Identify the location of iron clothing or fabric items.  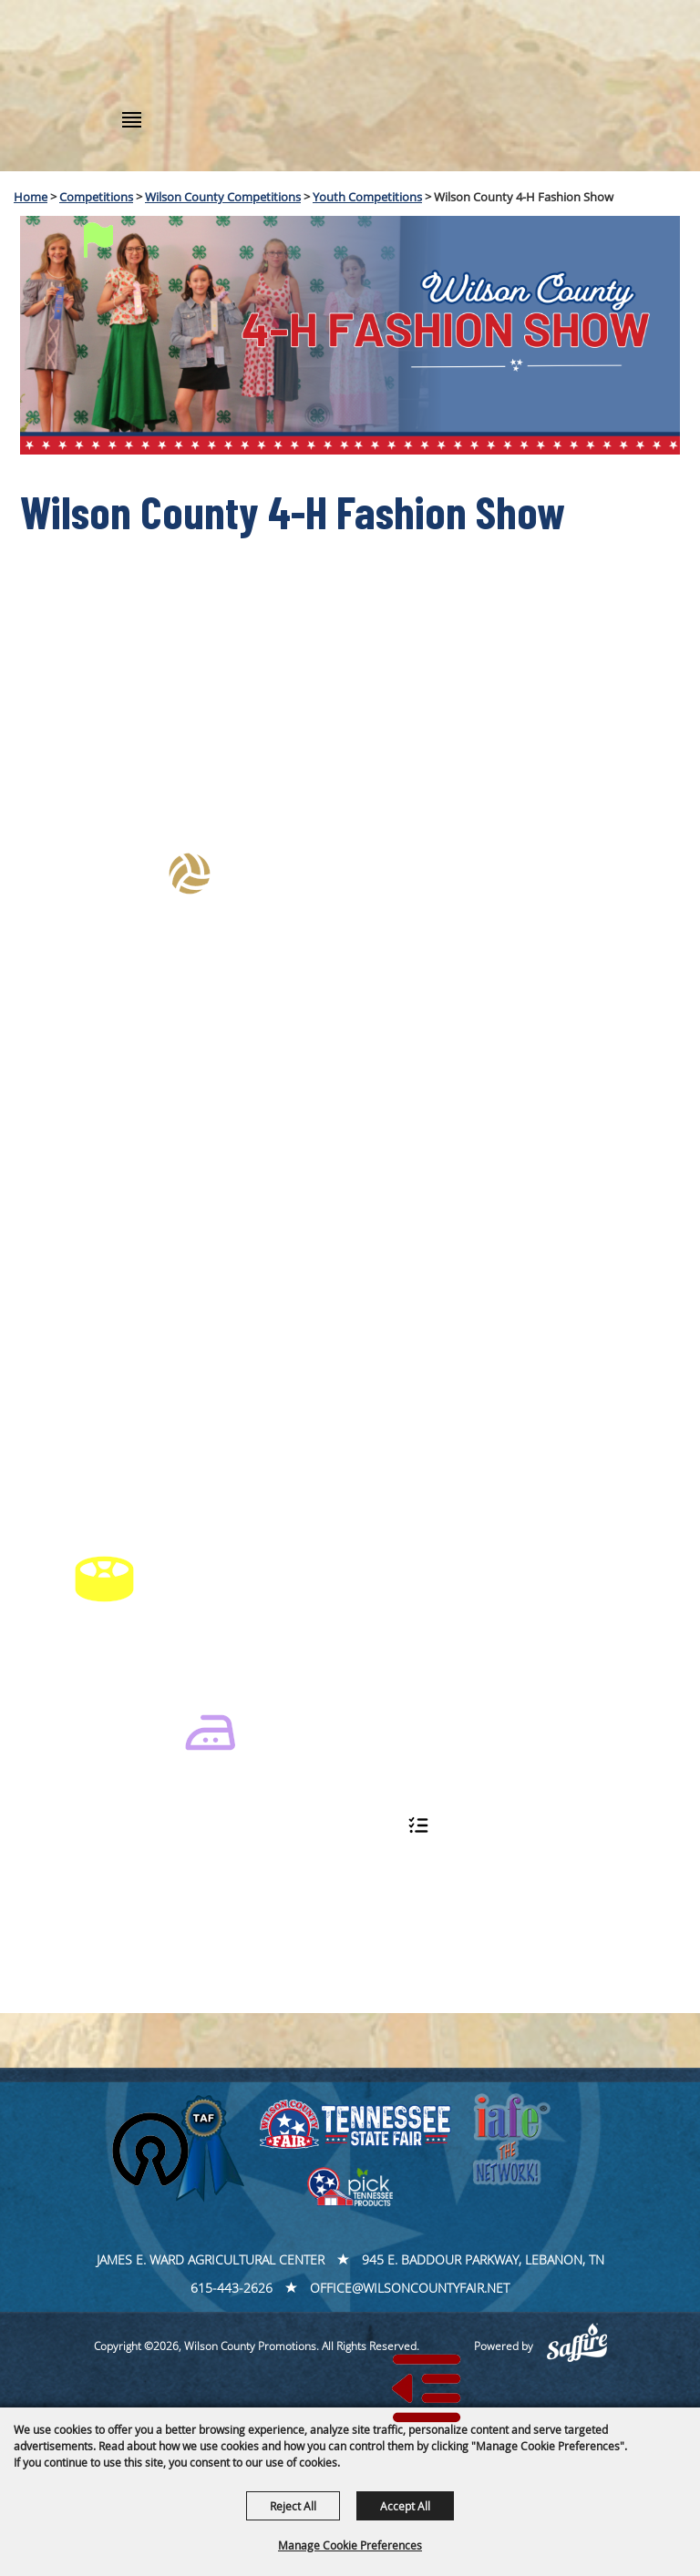
(211, 1733).